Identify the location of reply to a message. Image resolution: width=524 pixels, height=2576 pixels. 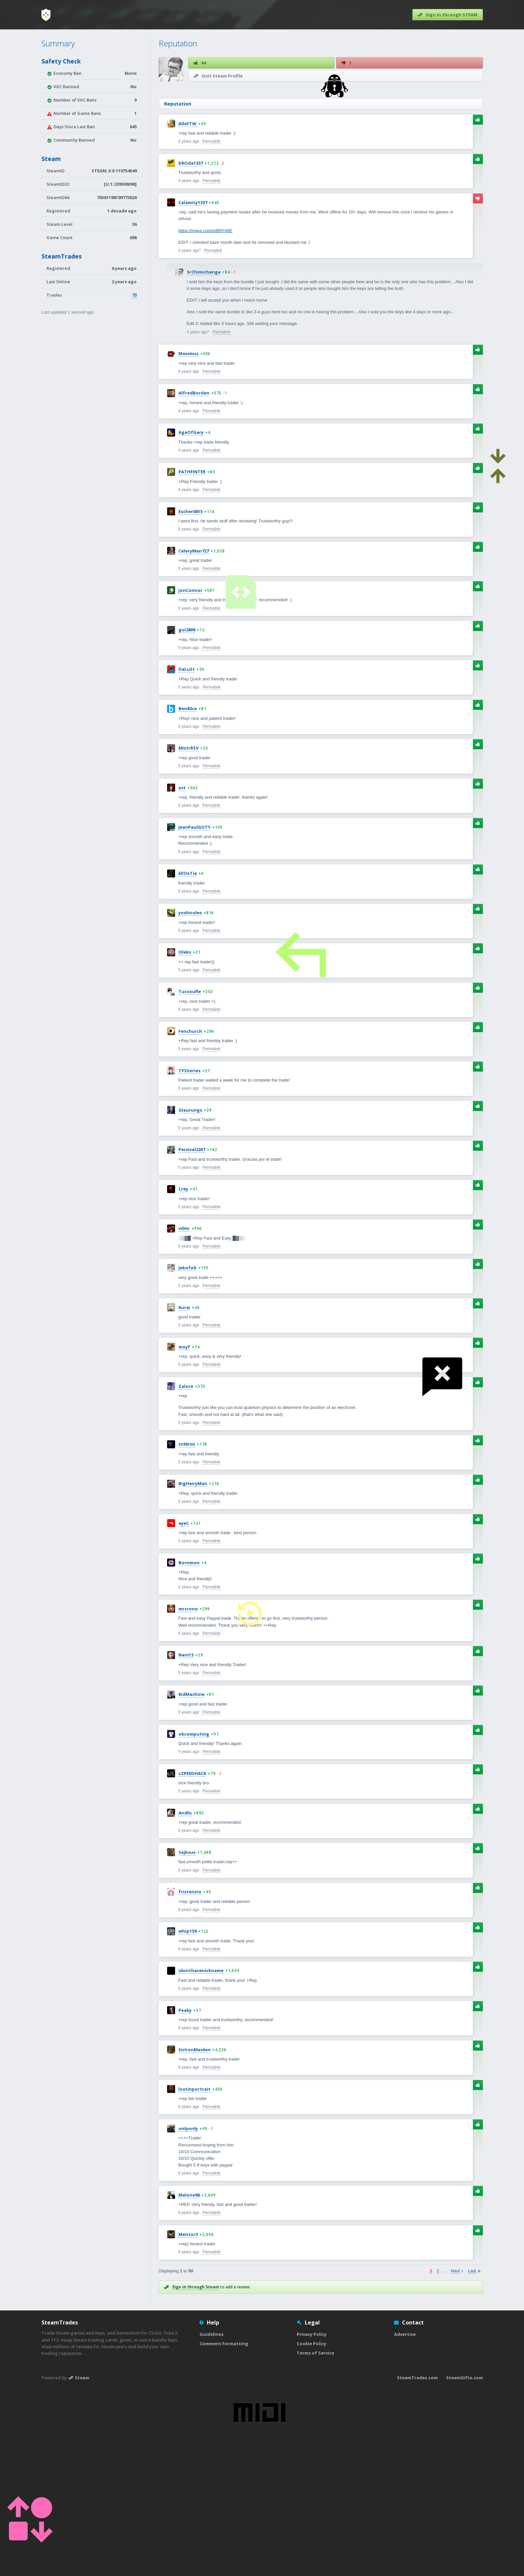
(304, 955).